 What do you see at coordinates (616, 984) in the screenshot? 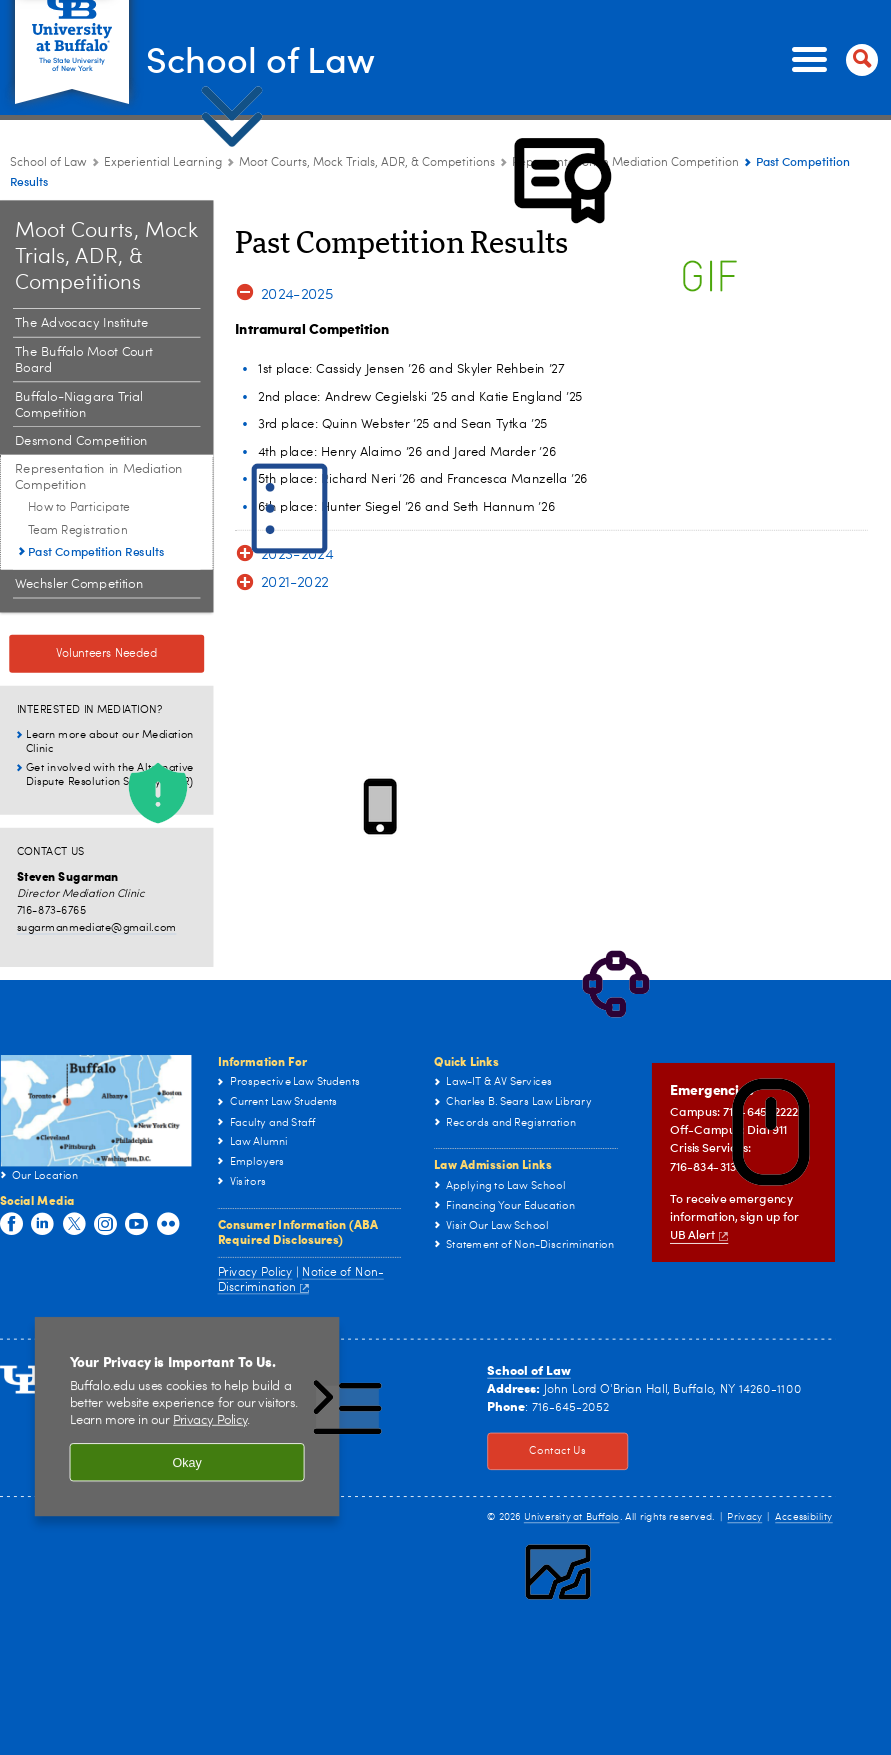
I see `edit bezier curve anchor points` at bounding box center [616, 984].